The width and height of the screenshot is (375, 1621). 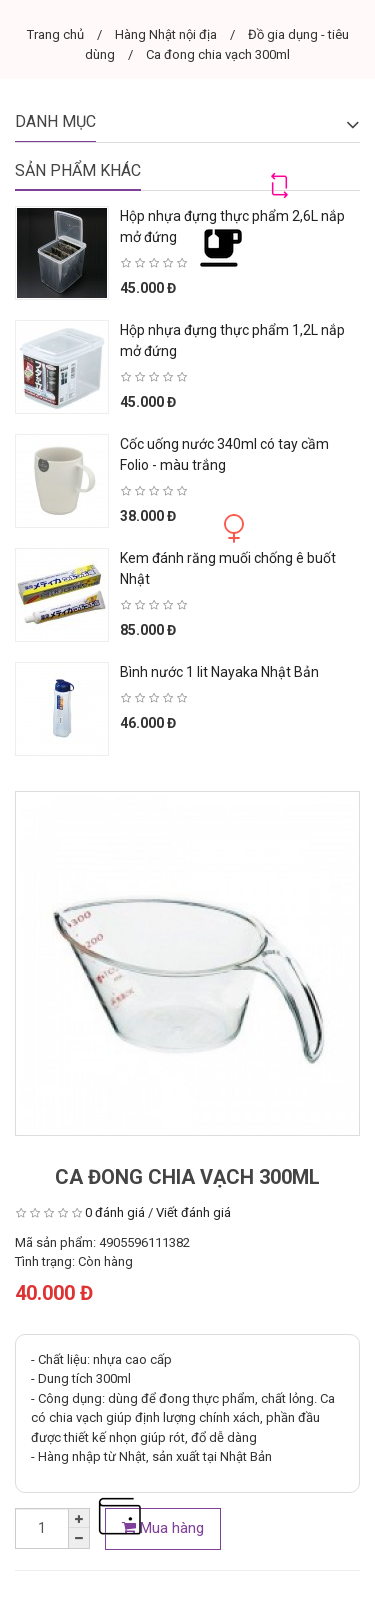 What do you see at coordinates (234, 528) in the screenshot?
I see `indicates female gender option` at bounding box center [234, 528].